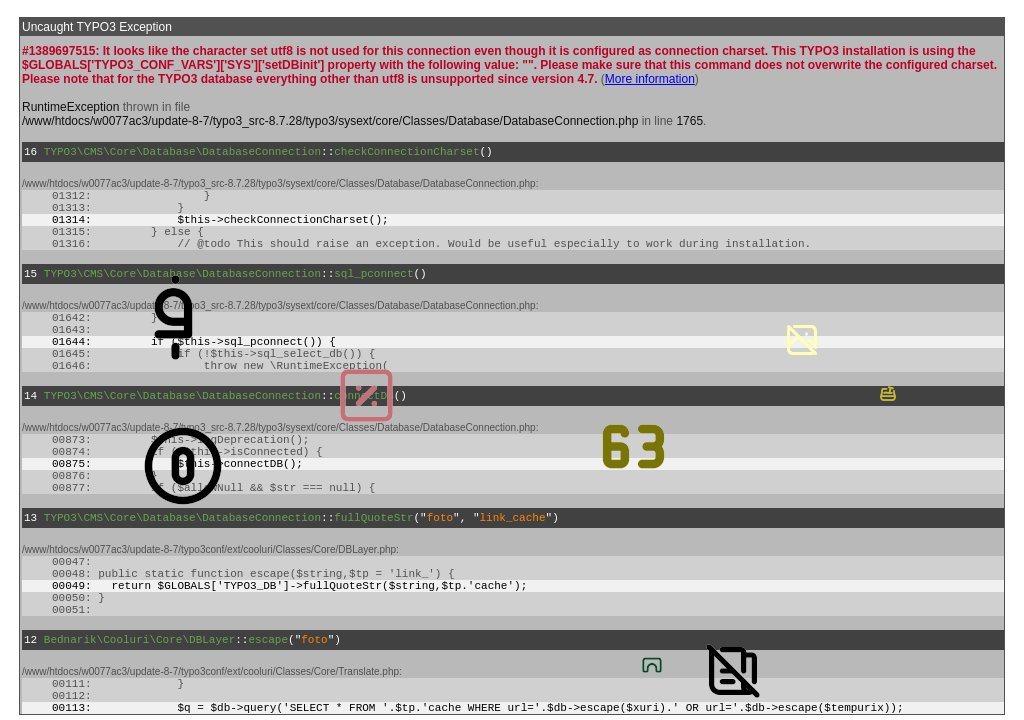  I want to click on image unavailable or cannot be displayed, so click(802, 340).